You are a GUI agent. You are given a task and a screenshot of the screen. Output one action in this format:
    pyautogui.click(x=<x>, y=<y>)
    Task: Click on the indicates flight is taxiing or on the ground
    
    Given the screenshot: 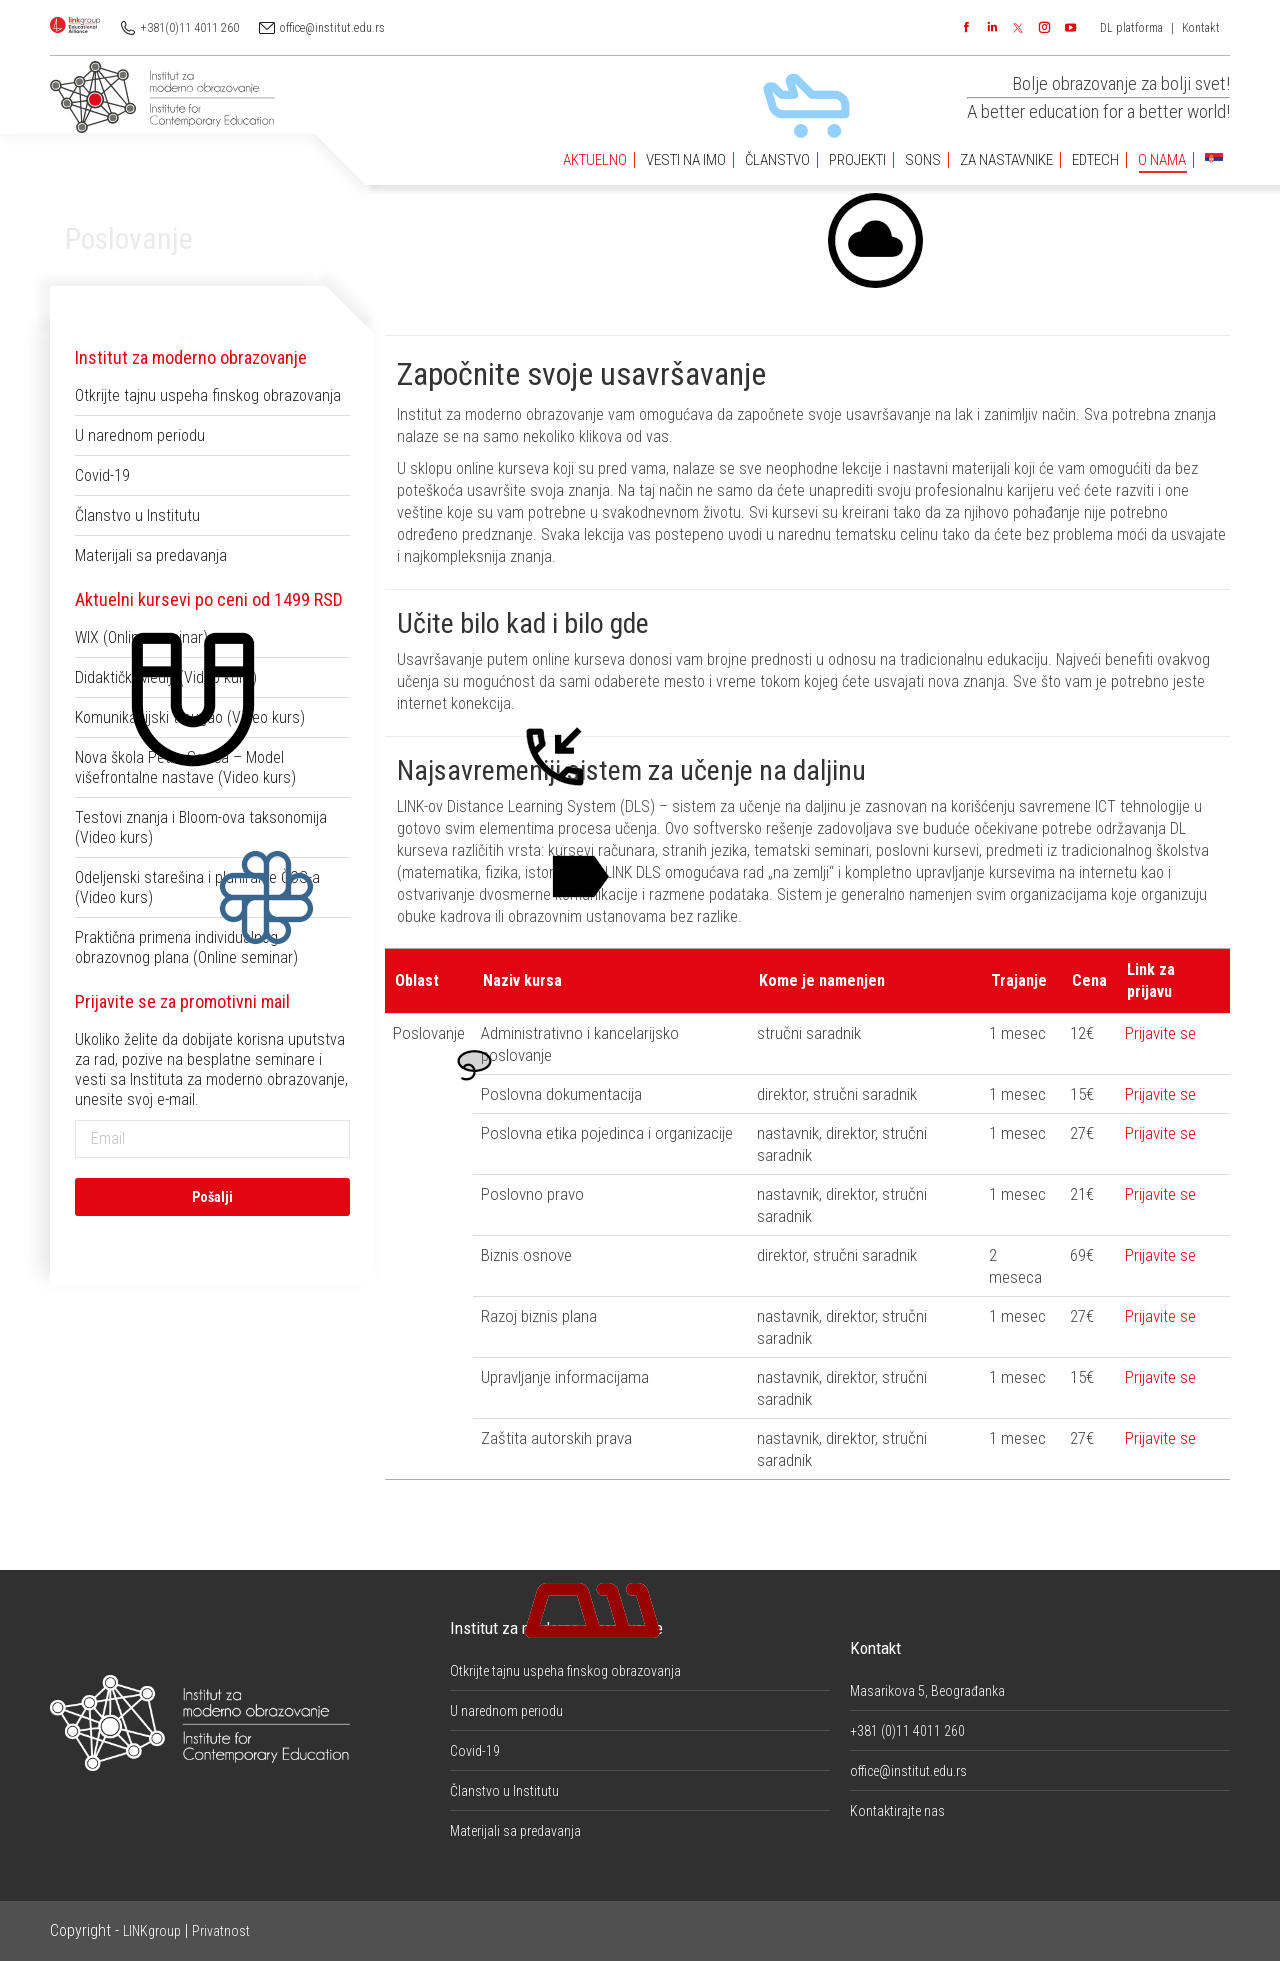 What is the action you would take?
    pyautogui.click(x=806, y=104)
    